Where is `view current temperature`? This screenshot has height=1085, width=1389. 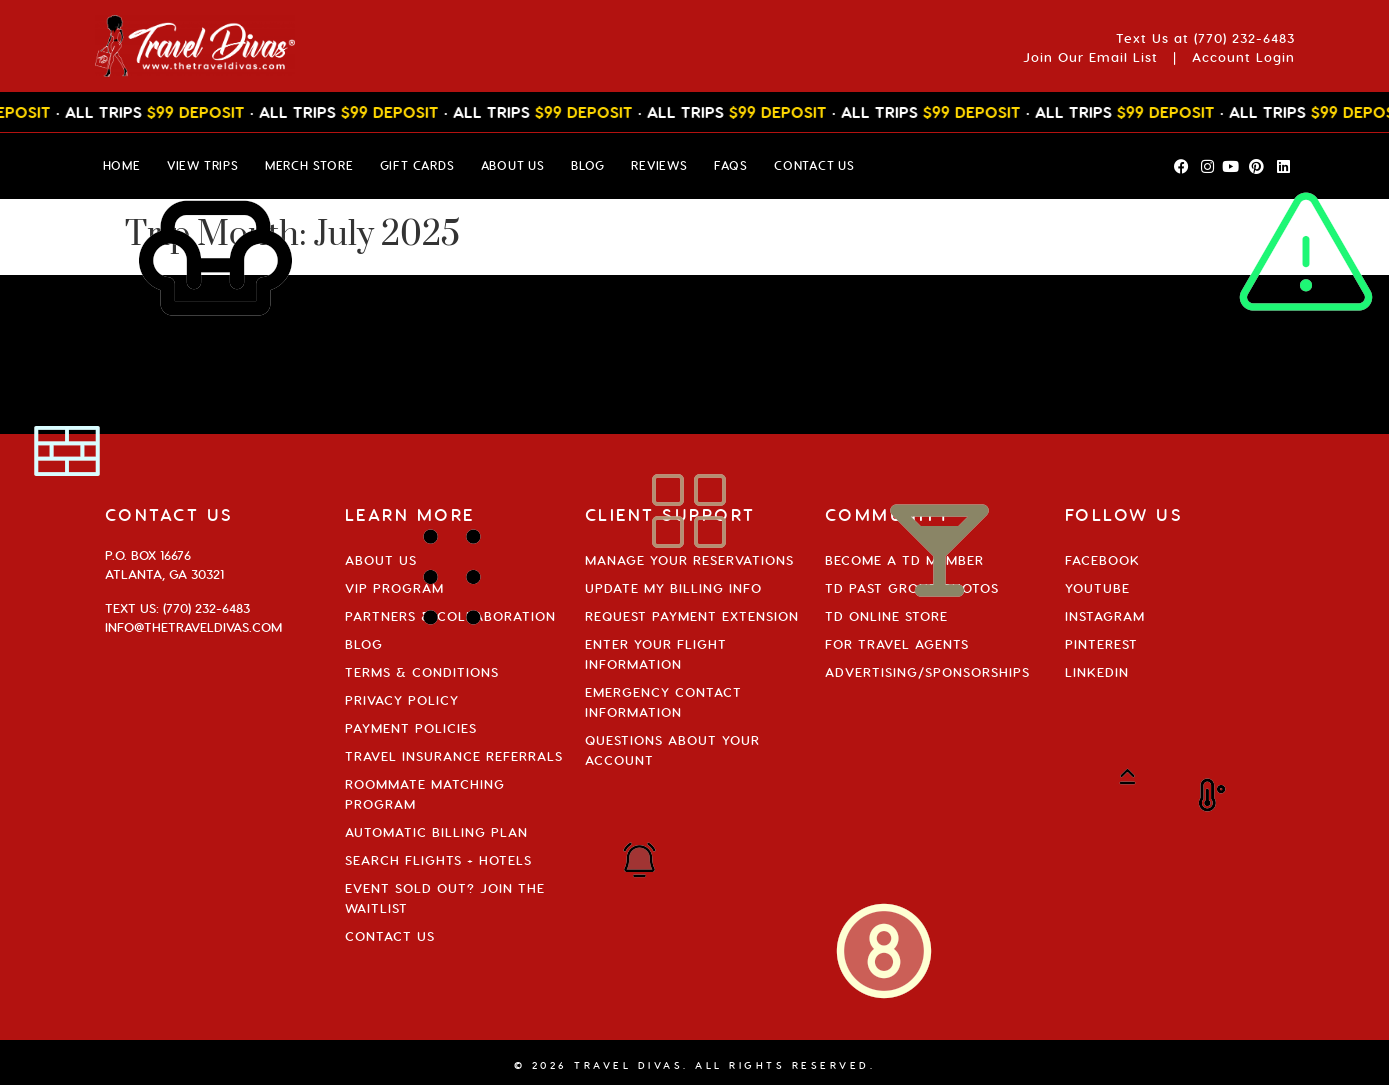
view current temperature is located at coordinates (1210, 795).